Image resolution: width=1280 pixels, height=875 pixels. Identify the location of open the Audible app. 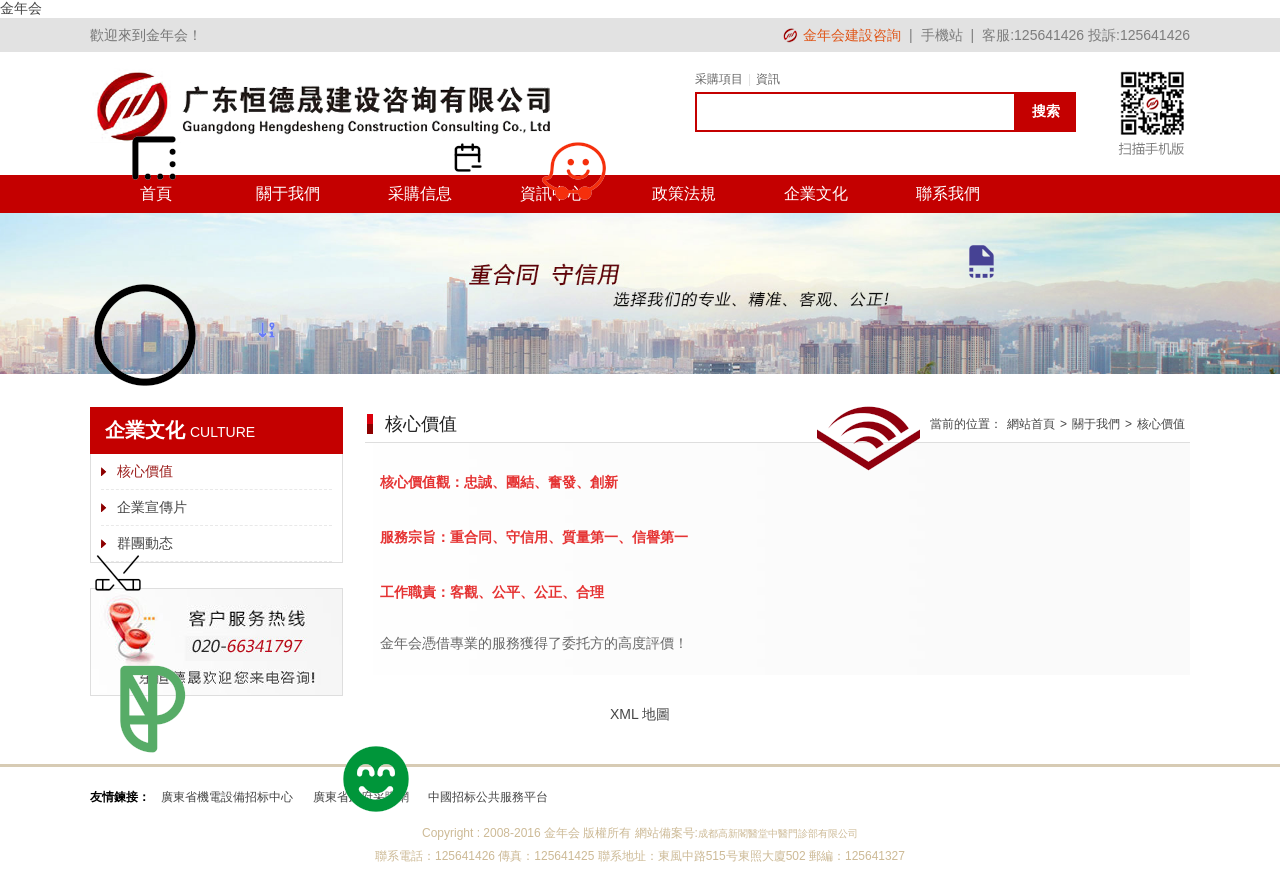
(868, 438).